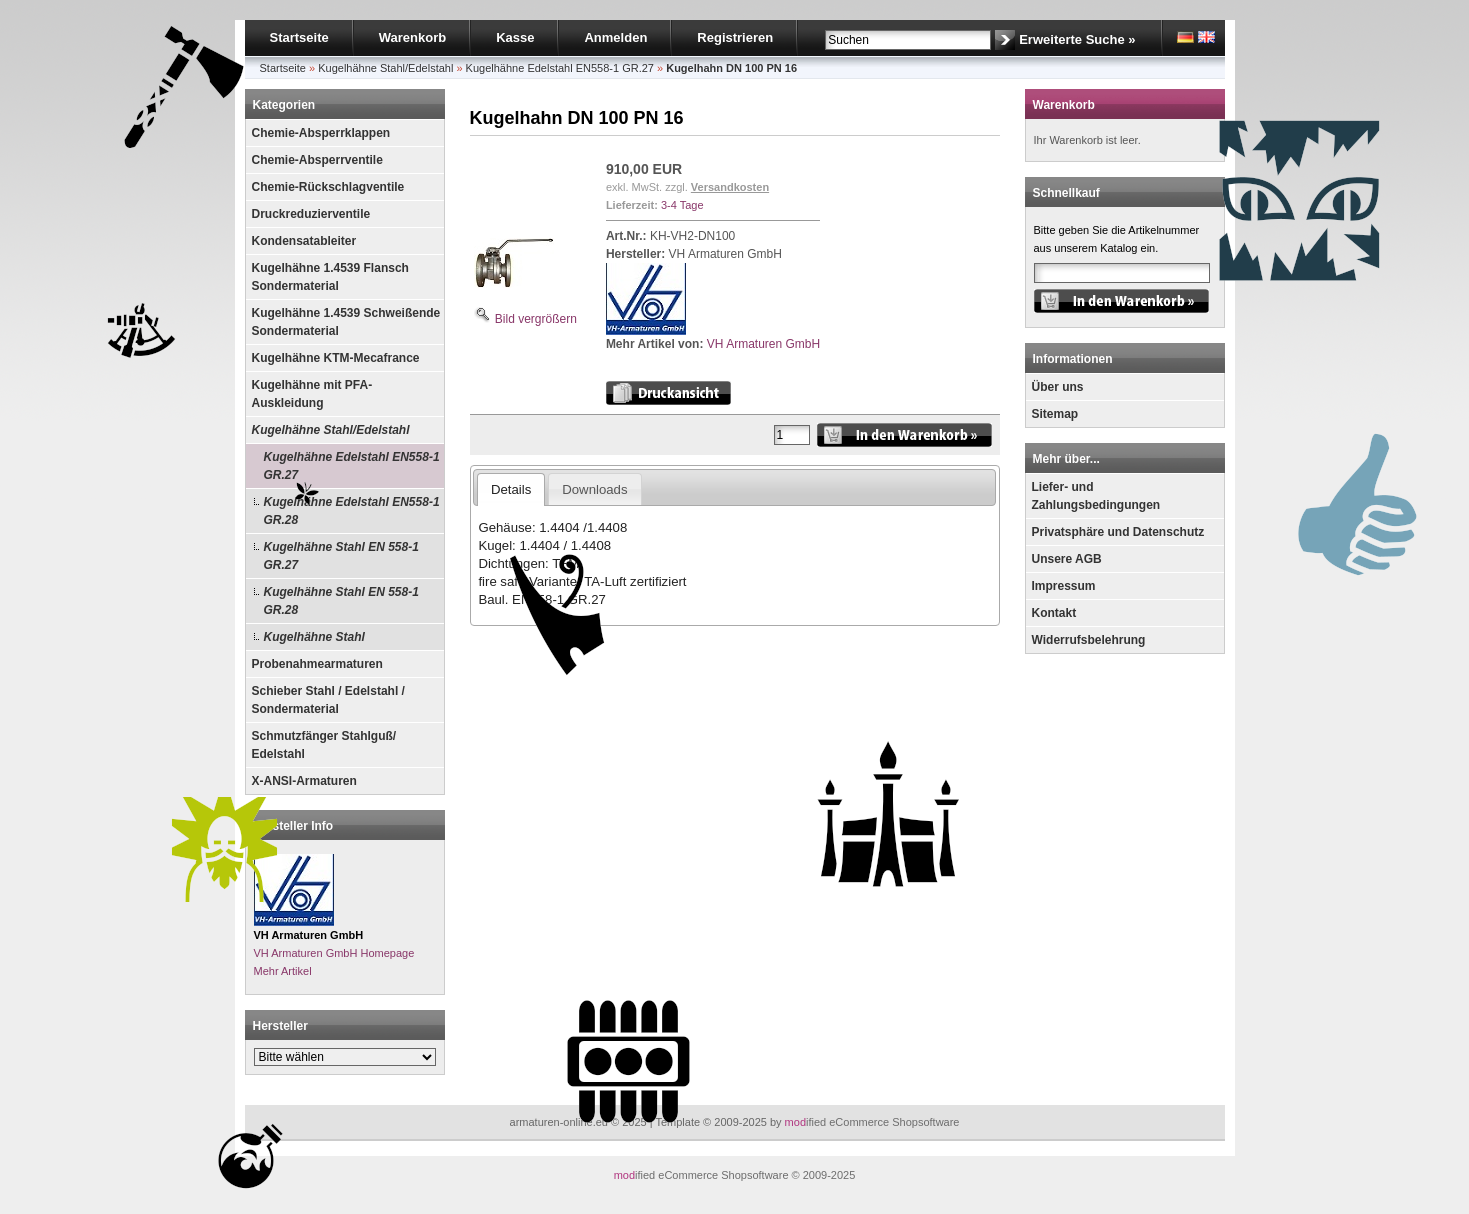 The width and height of the screenshot is (1469, 1214). What do you see at coordinates (141, 330) in the screenshot?
I see `access navigation or mapping tools` at bounding box center [141, 330].